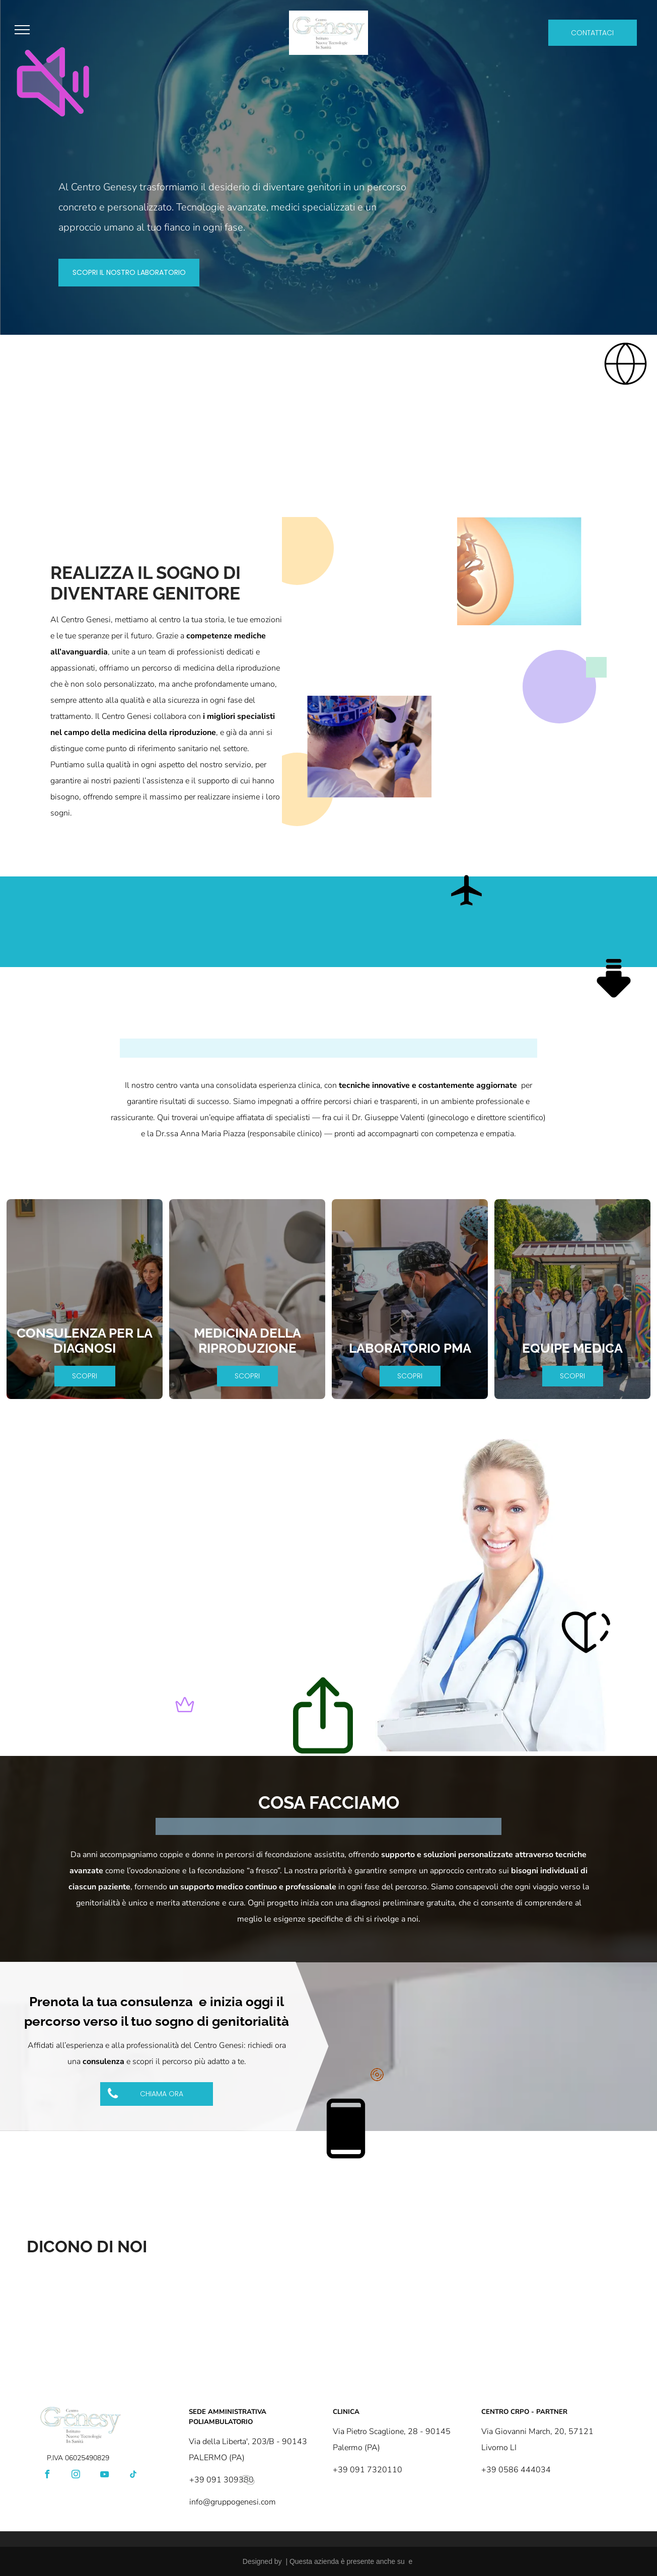  What do you see at coordinates (377, 2075) in the screenshot?
I see `play or browse music library` at bounding box center [377, 2075].